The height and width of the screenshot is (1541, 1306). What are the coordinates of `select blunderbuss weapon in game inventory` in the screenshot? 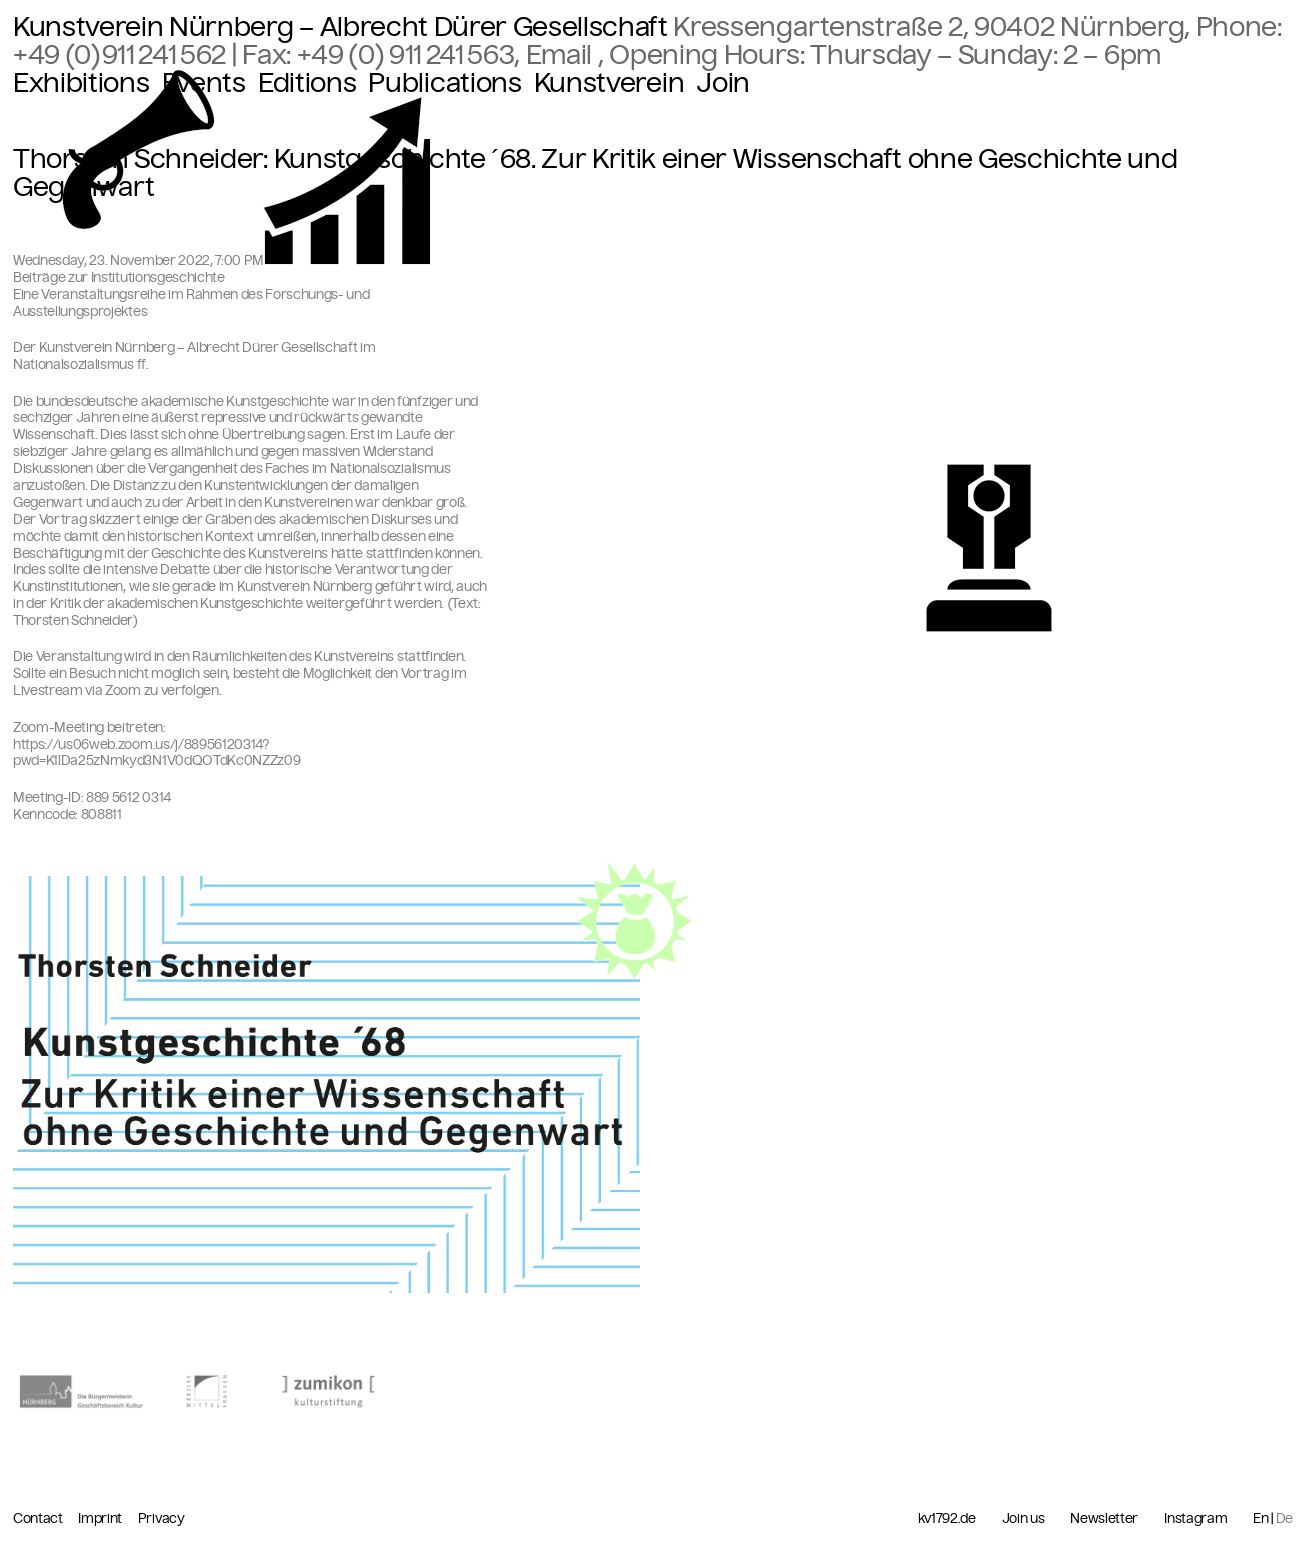 It's located at (139, 150).